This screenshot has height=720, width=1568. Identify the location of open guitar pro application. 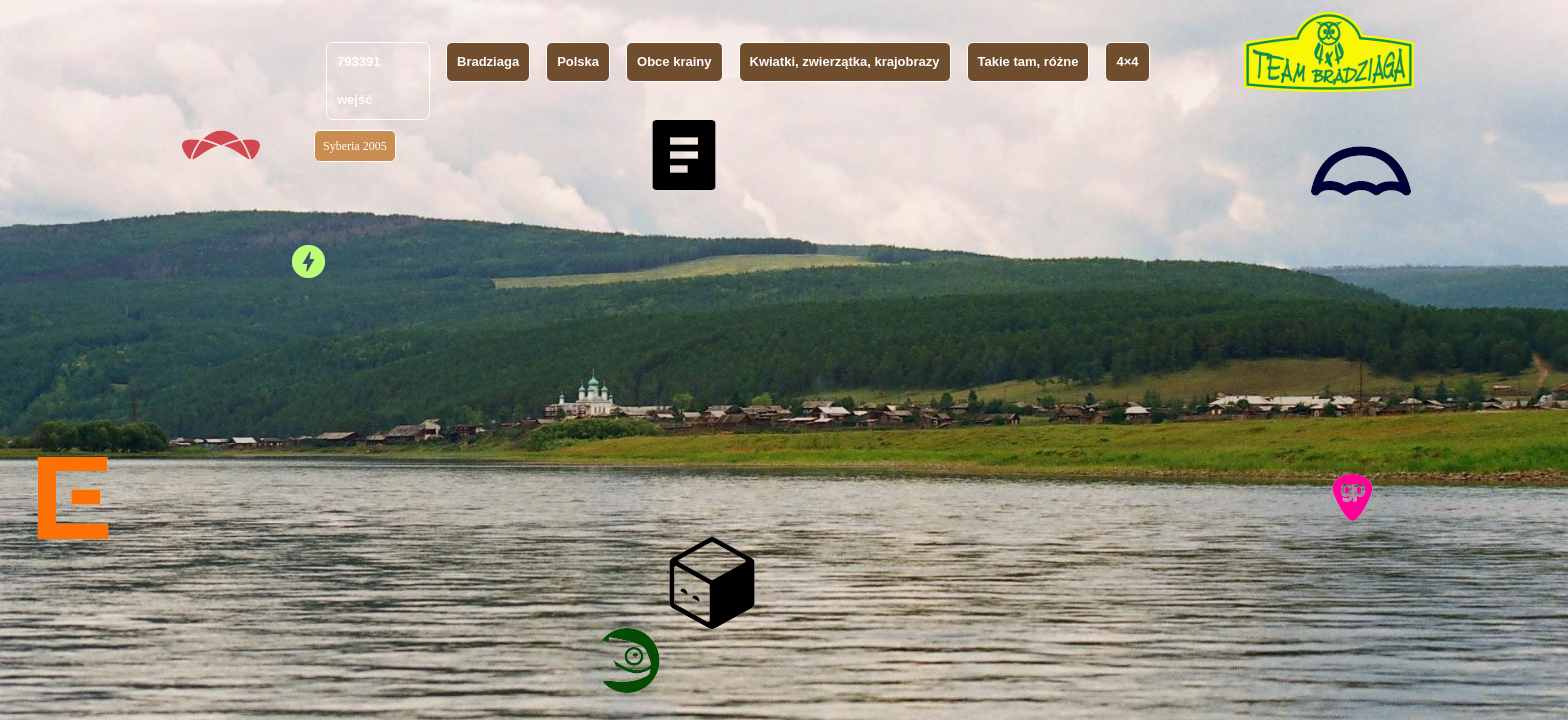
(1352, 497).